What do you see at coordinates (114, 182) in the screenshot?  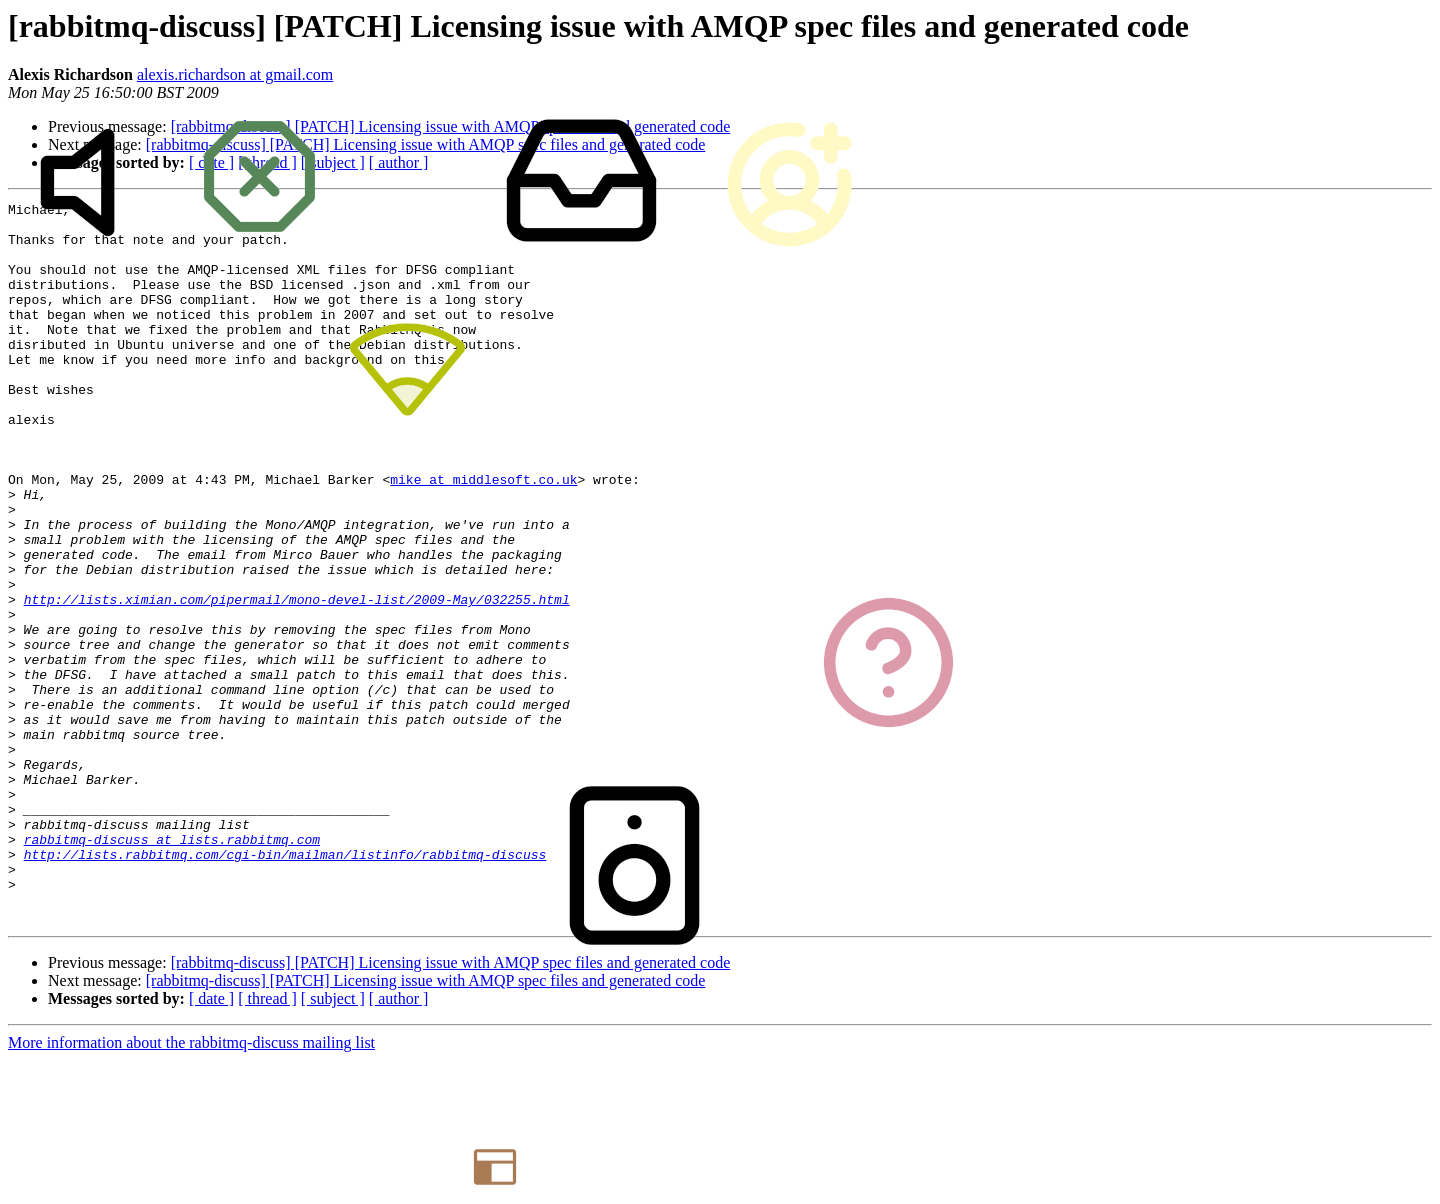 I see `adjust volume settings` at bounding box center [114, 182].